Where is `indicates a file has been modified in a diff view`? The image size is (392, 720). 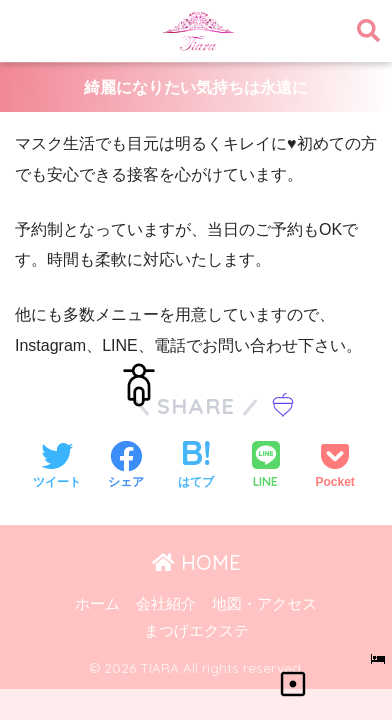
indicates a file has been modified in a diff view is located at coordinates (293, 684).